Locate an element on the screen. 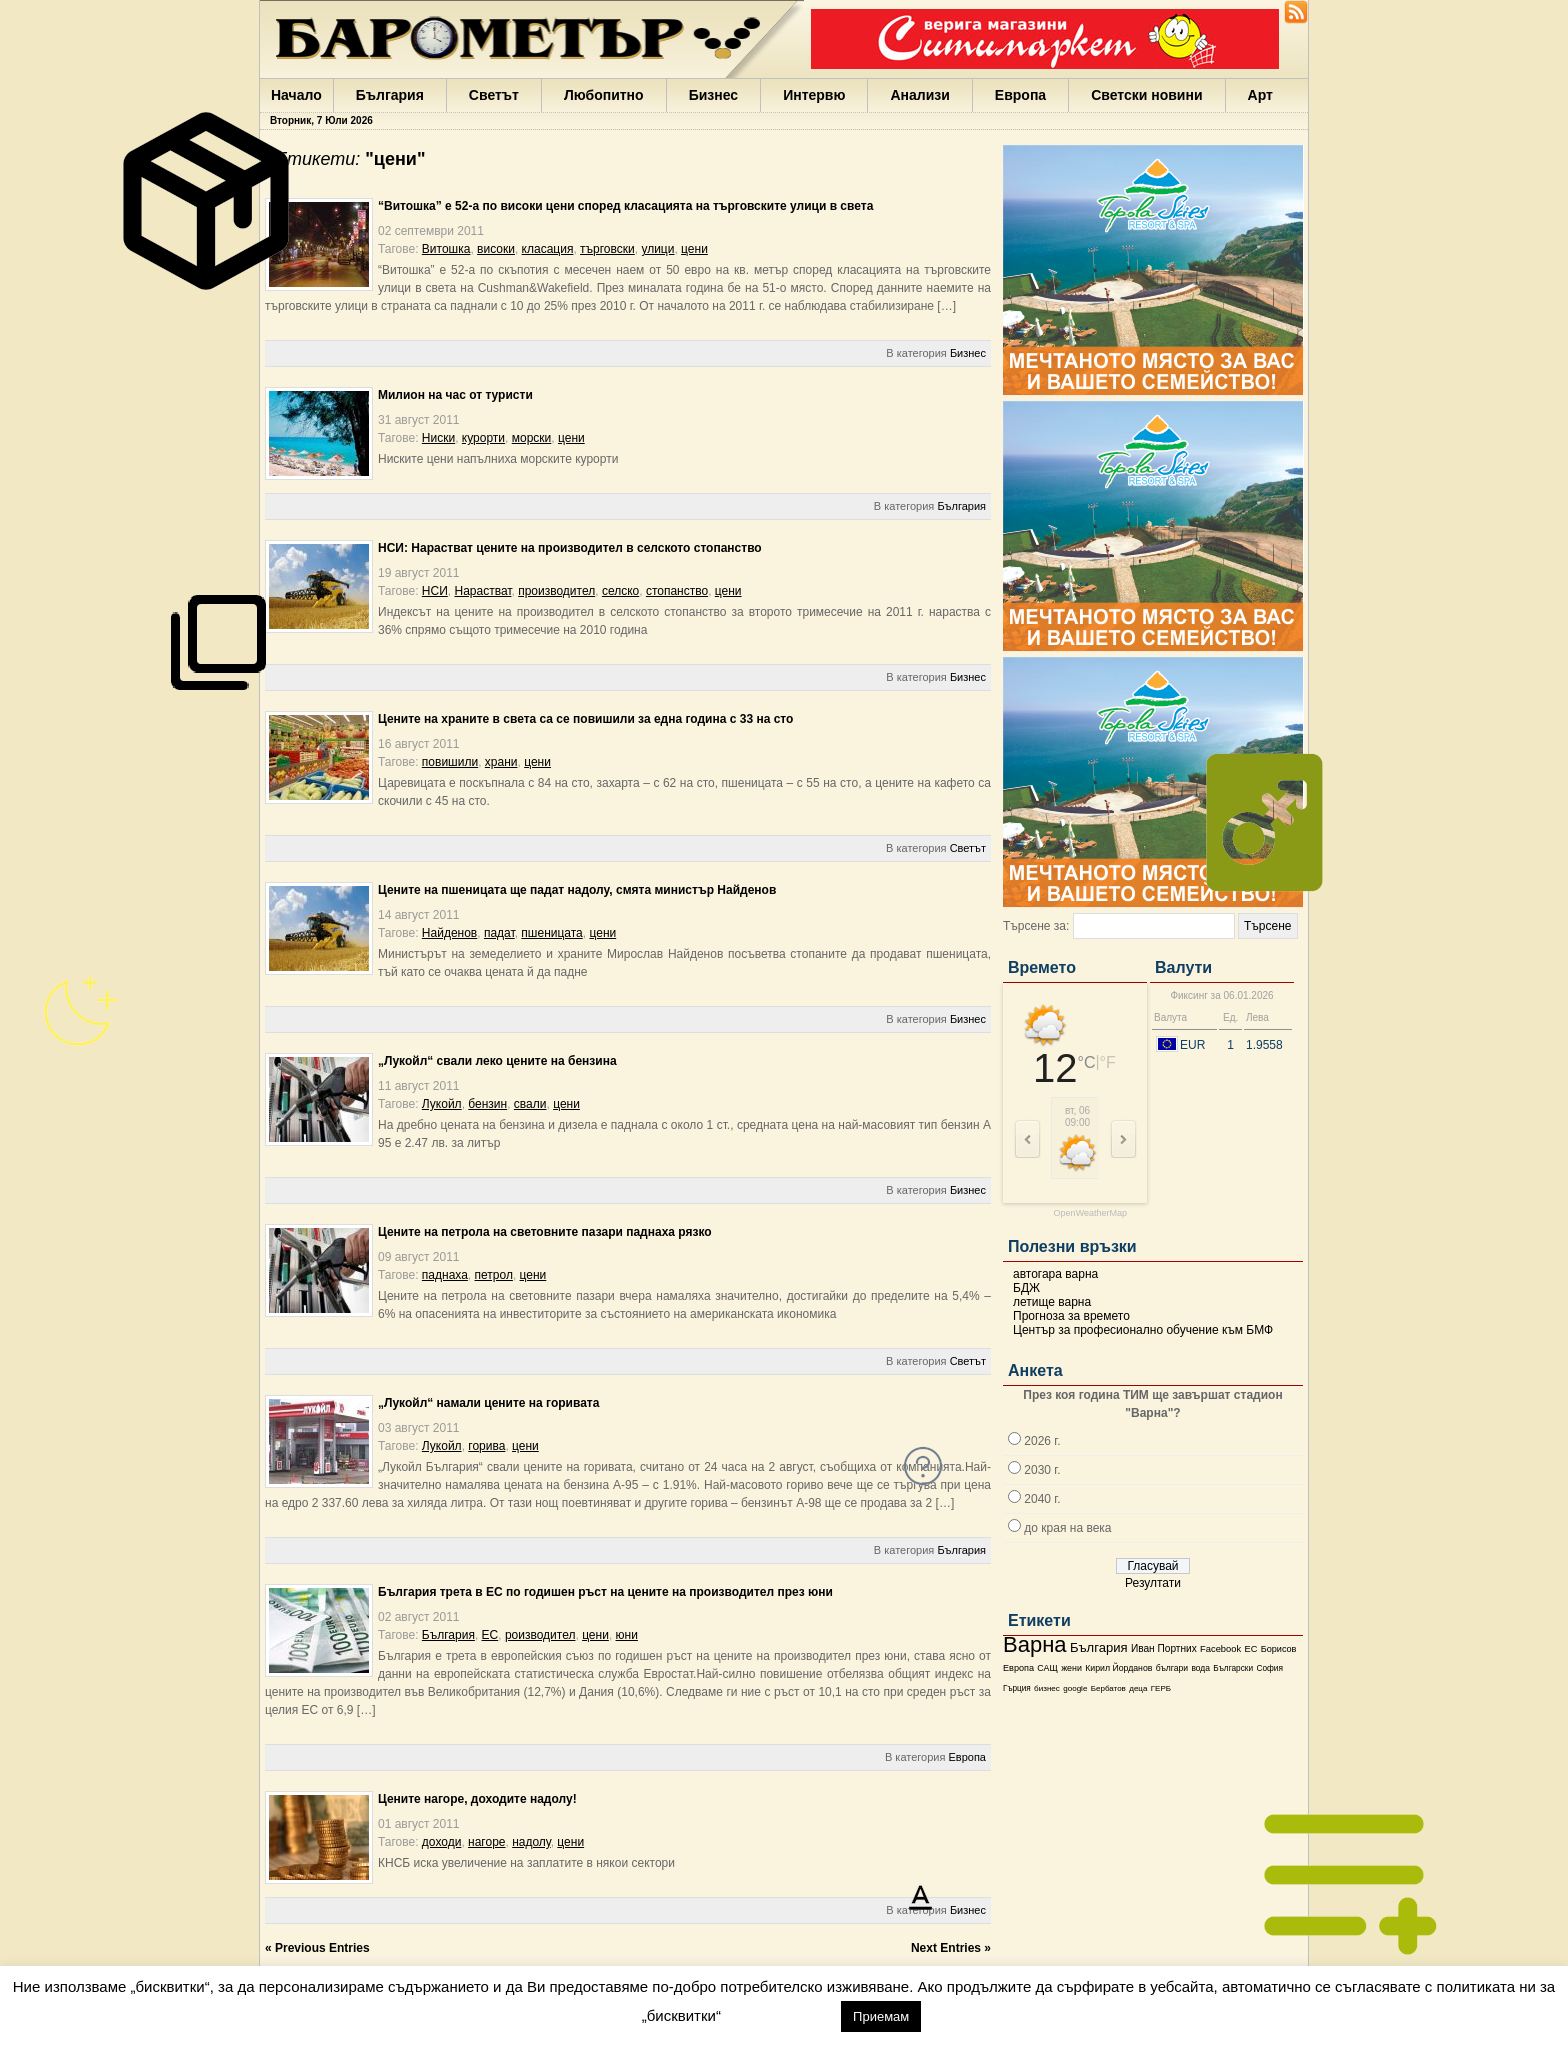 The image size is (1568, 2049). indicates transgender or gender-diverse identity option is located at coordinates (1264, 822).